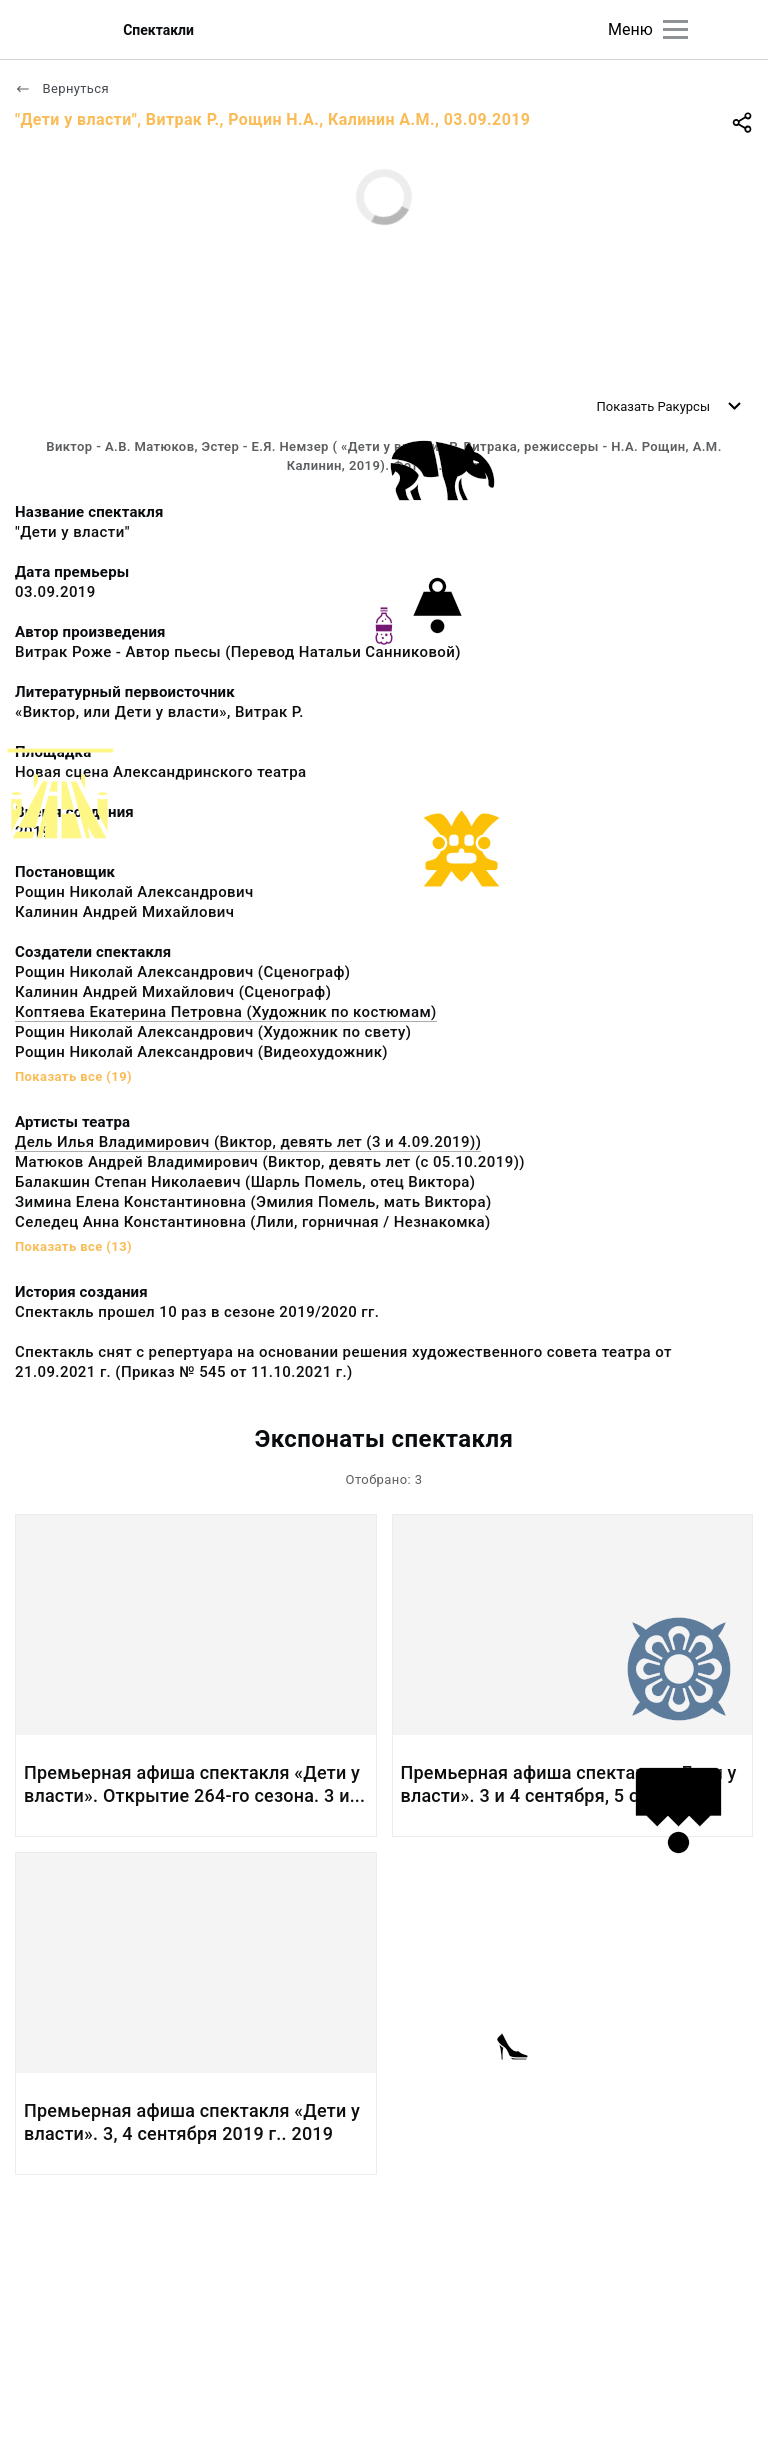  What do you see at coordinates (679, 1669) in the screenshot?
I see `decorative floral game emblem or badge` at bounding box center [679, 1669].